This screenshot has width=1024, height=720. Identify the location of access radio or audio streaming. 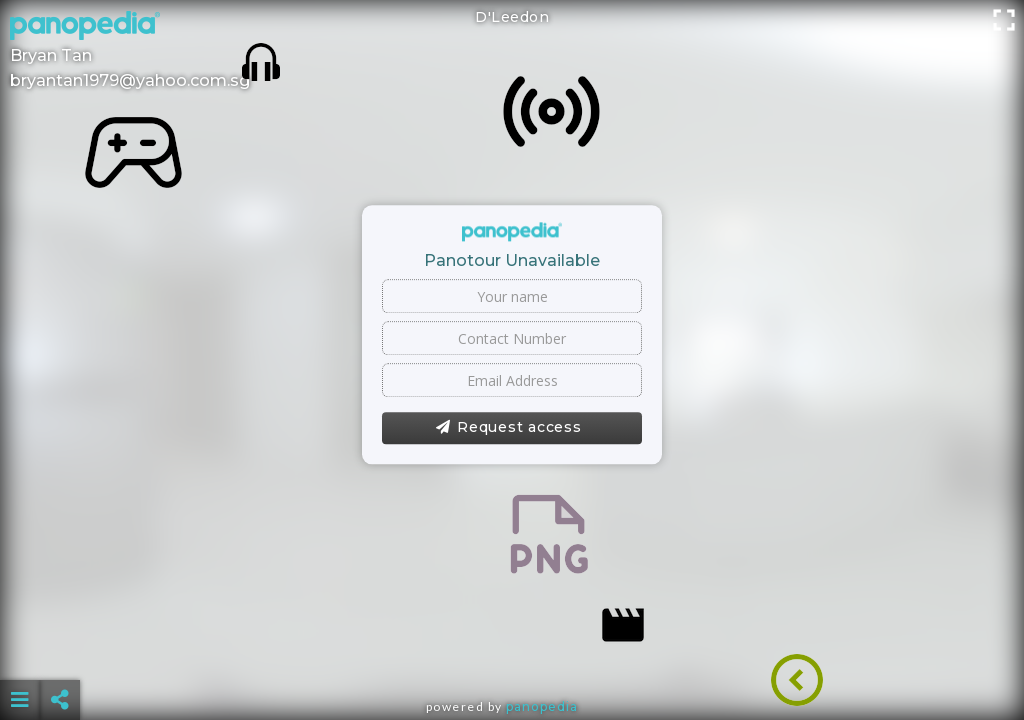
(551, 111).